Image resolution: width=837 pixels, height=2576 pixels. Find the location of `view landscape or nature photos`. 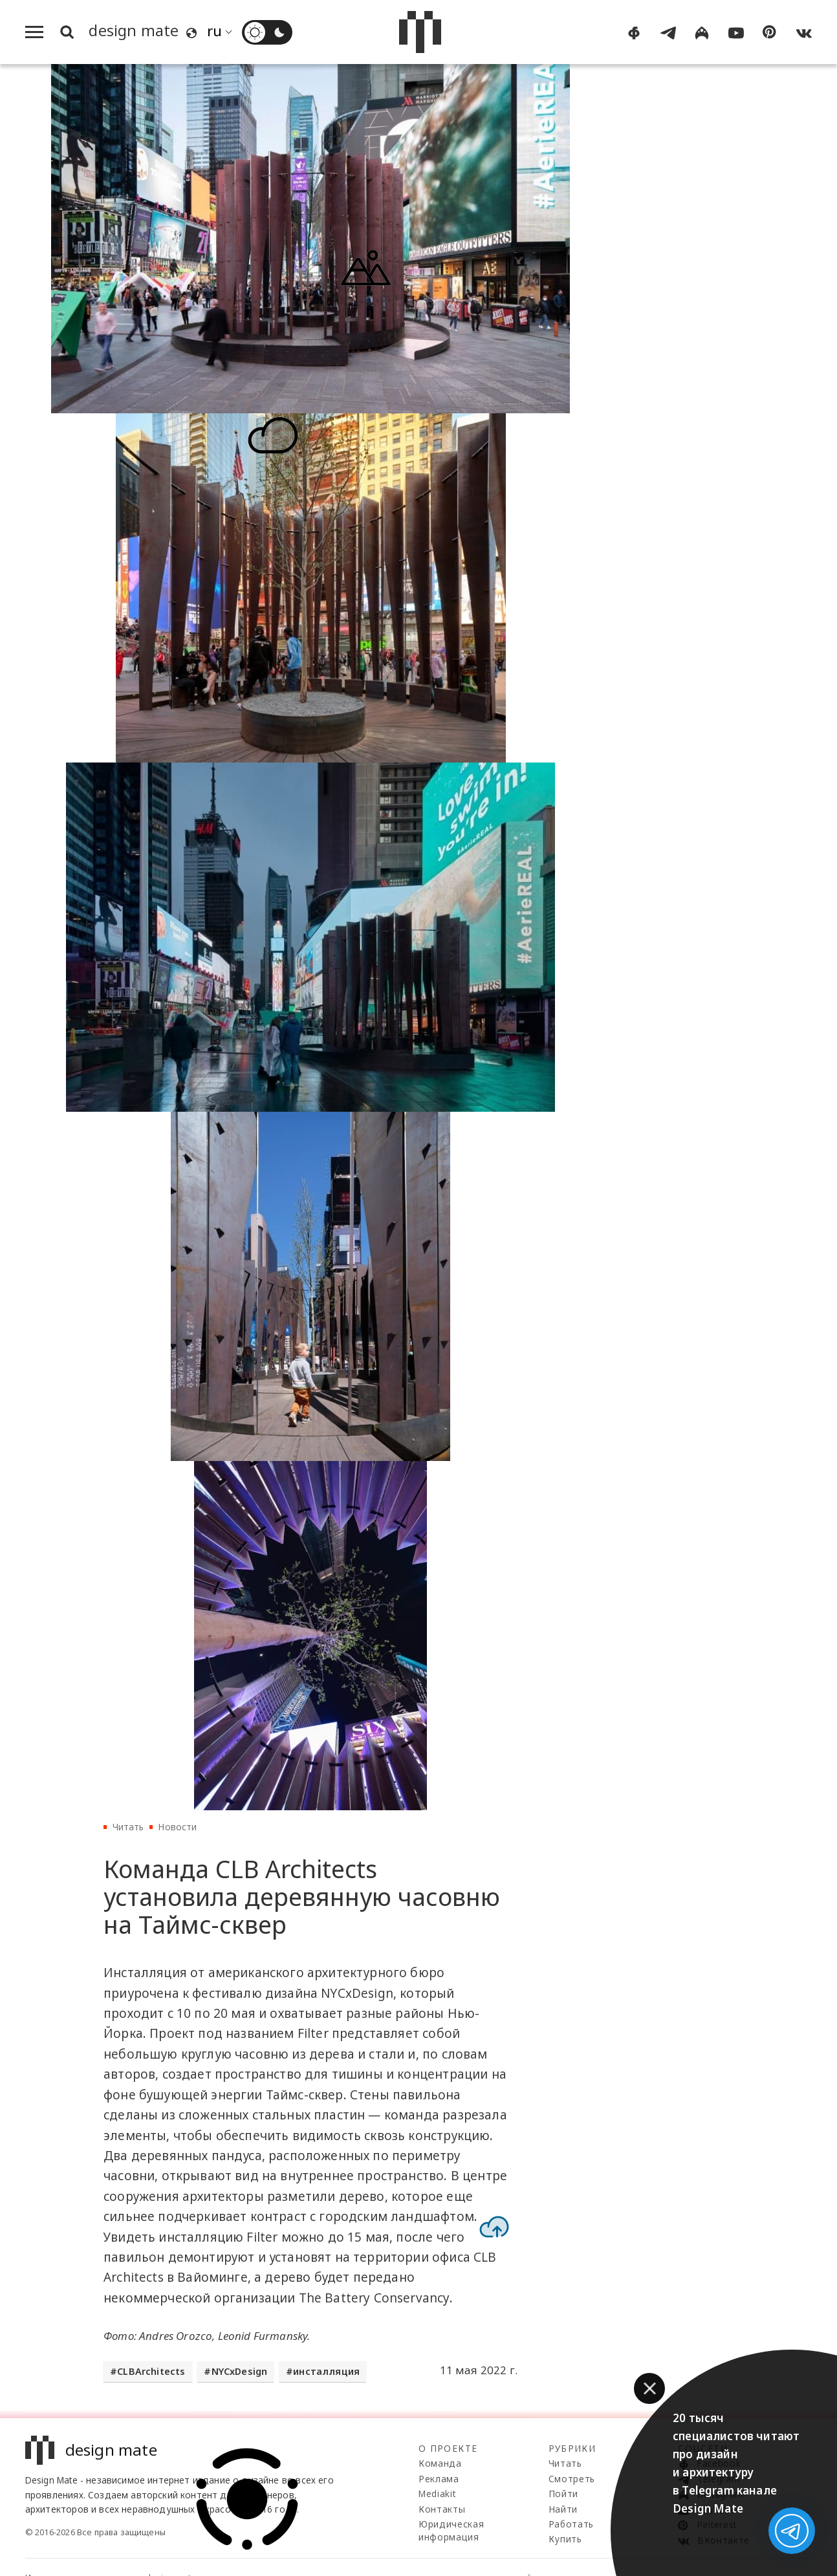

view landscape or nature photos is located at coordinates (365, 270).